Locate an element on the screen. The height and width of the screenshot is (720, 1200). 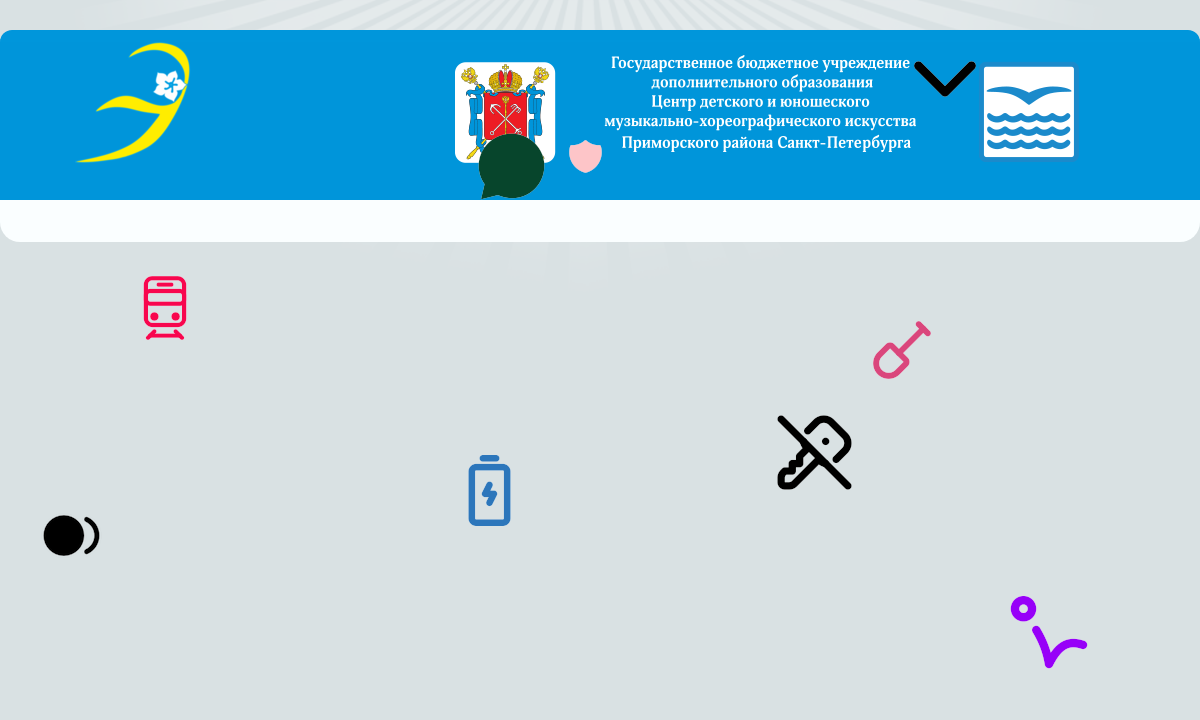
access denied or authentication disabled is located at coordinates (814, 452).